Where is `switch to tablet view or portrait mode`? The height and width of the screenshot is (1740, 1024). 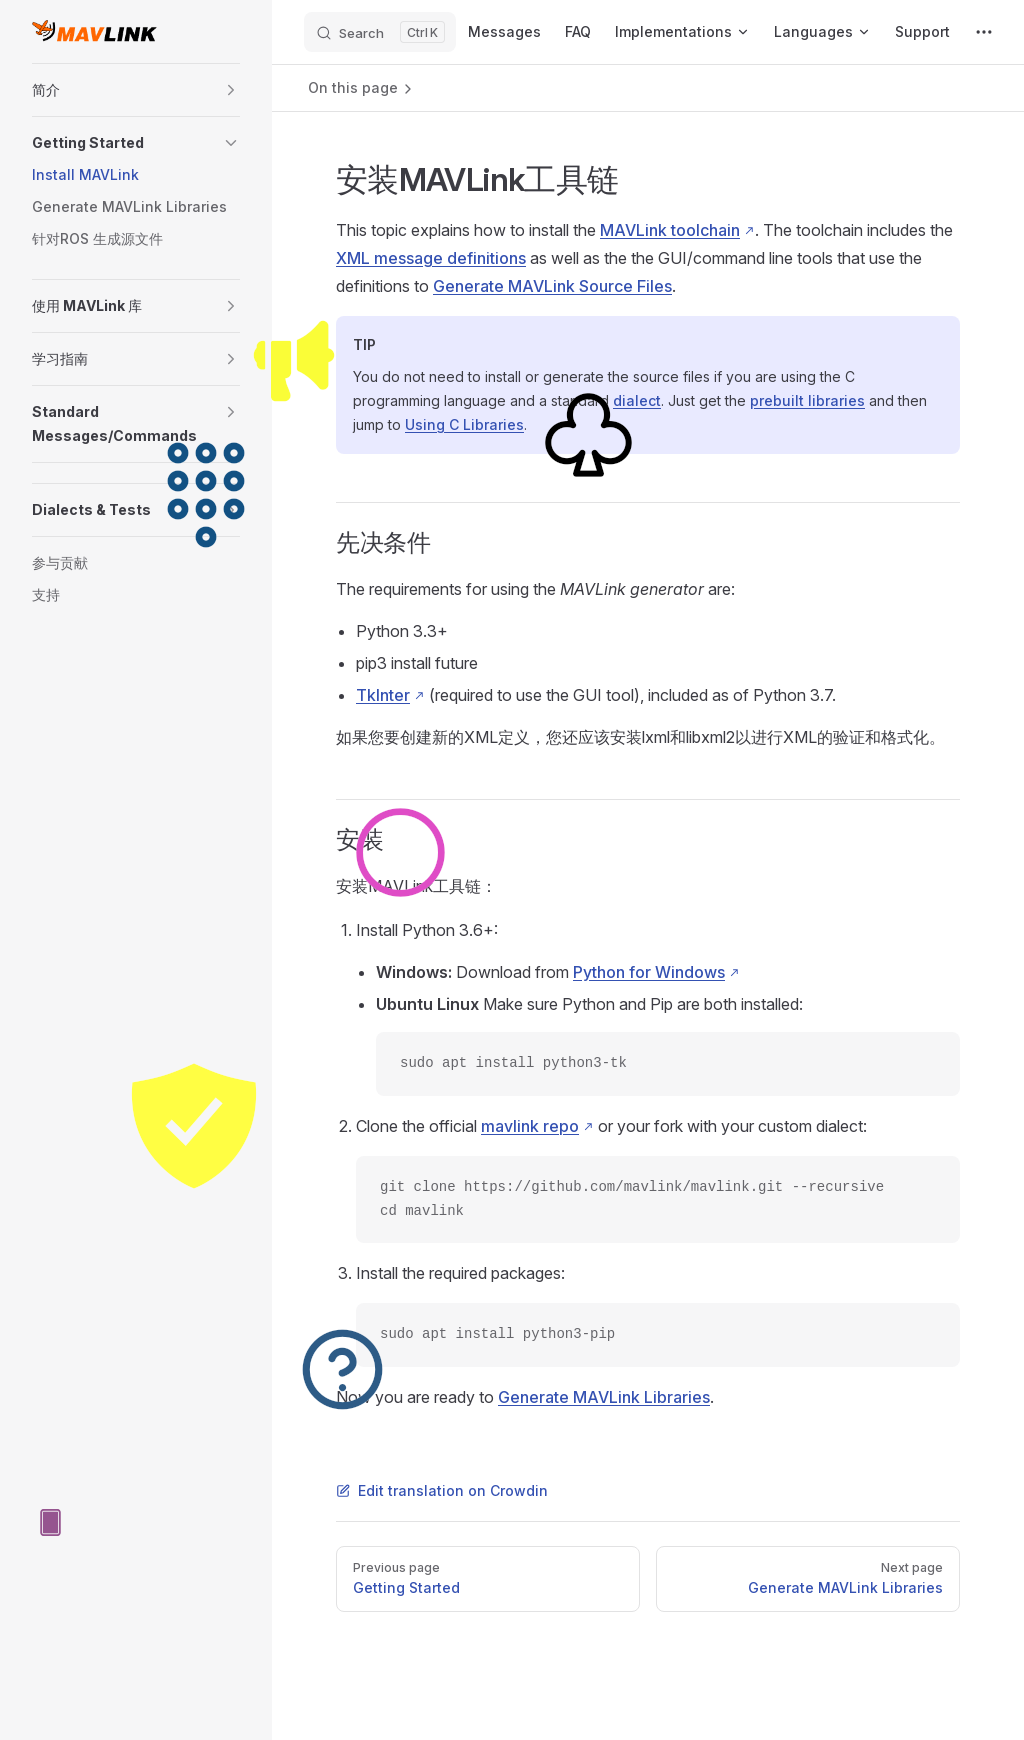
switch to tablet view or portrait mode is located at coordinates (50, 1522).